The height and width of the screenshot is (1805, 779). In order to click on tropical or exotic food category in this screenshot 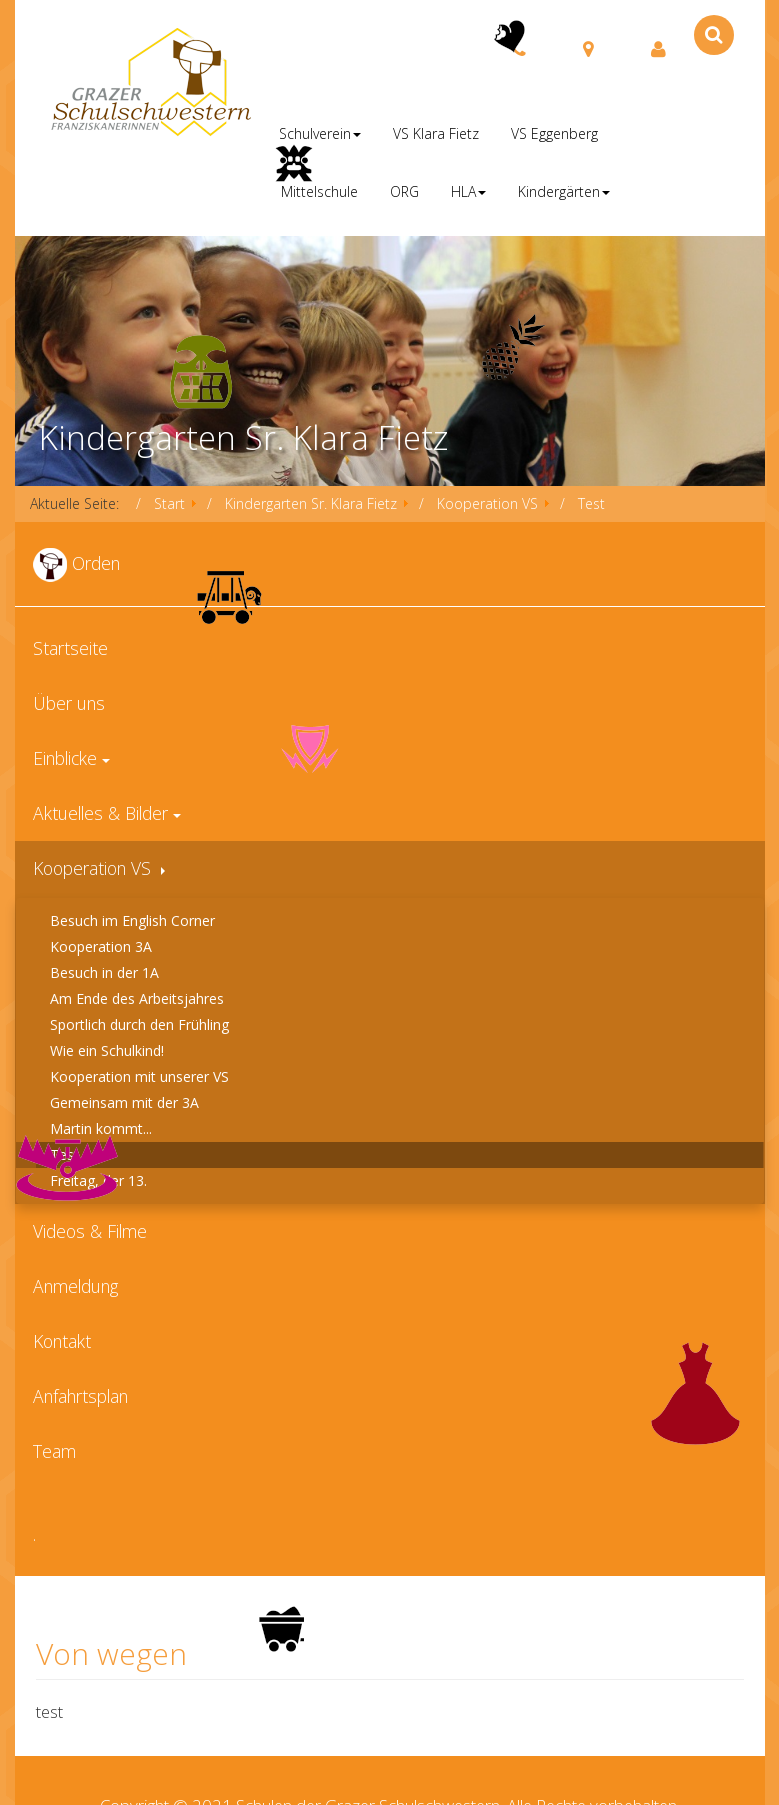, I will do `click(515, 347)`.